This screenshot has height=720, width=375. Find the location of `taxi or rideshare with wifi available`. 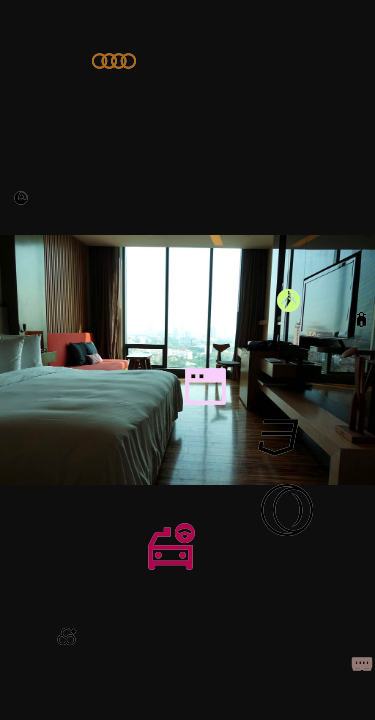

taxi or rideshare with wifi available is located at coordinates (170, 547).